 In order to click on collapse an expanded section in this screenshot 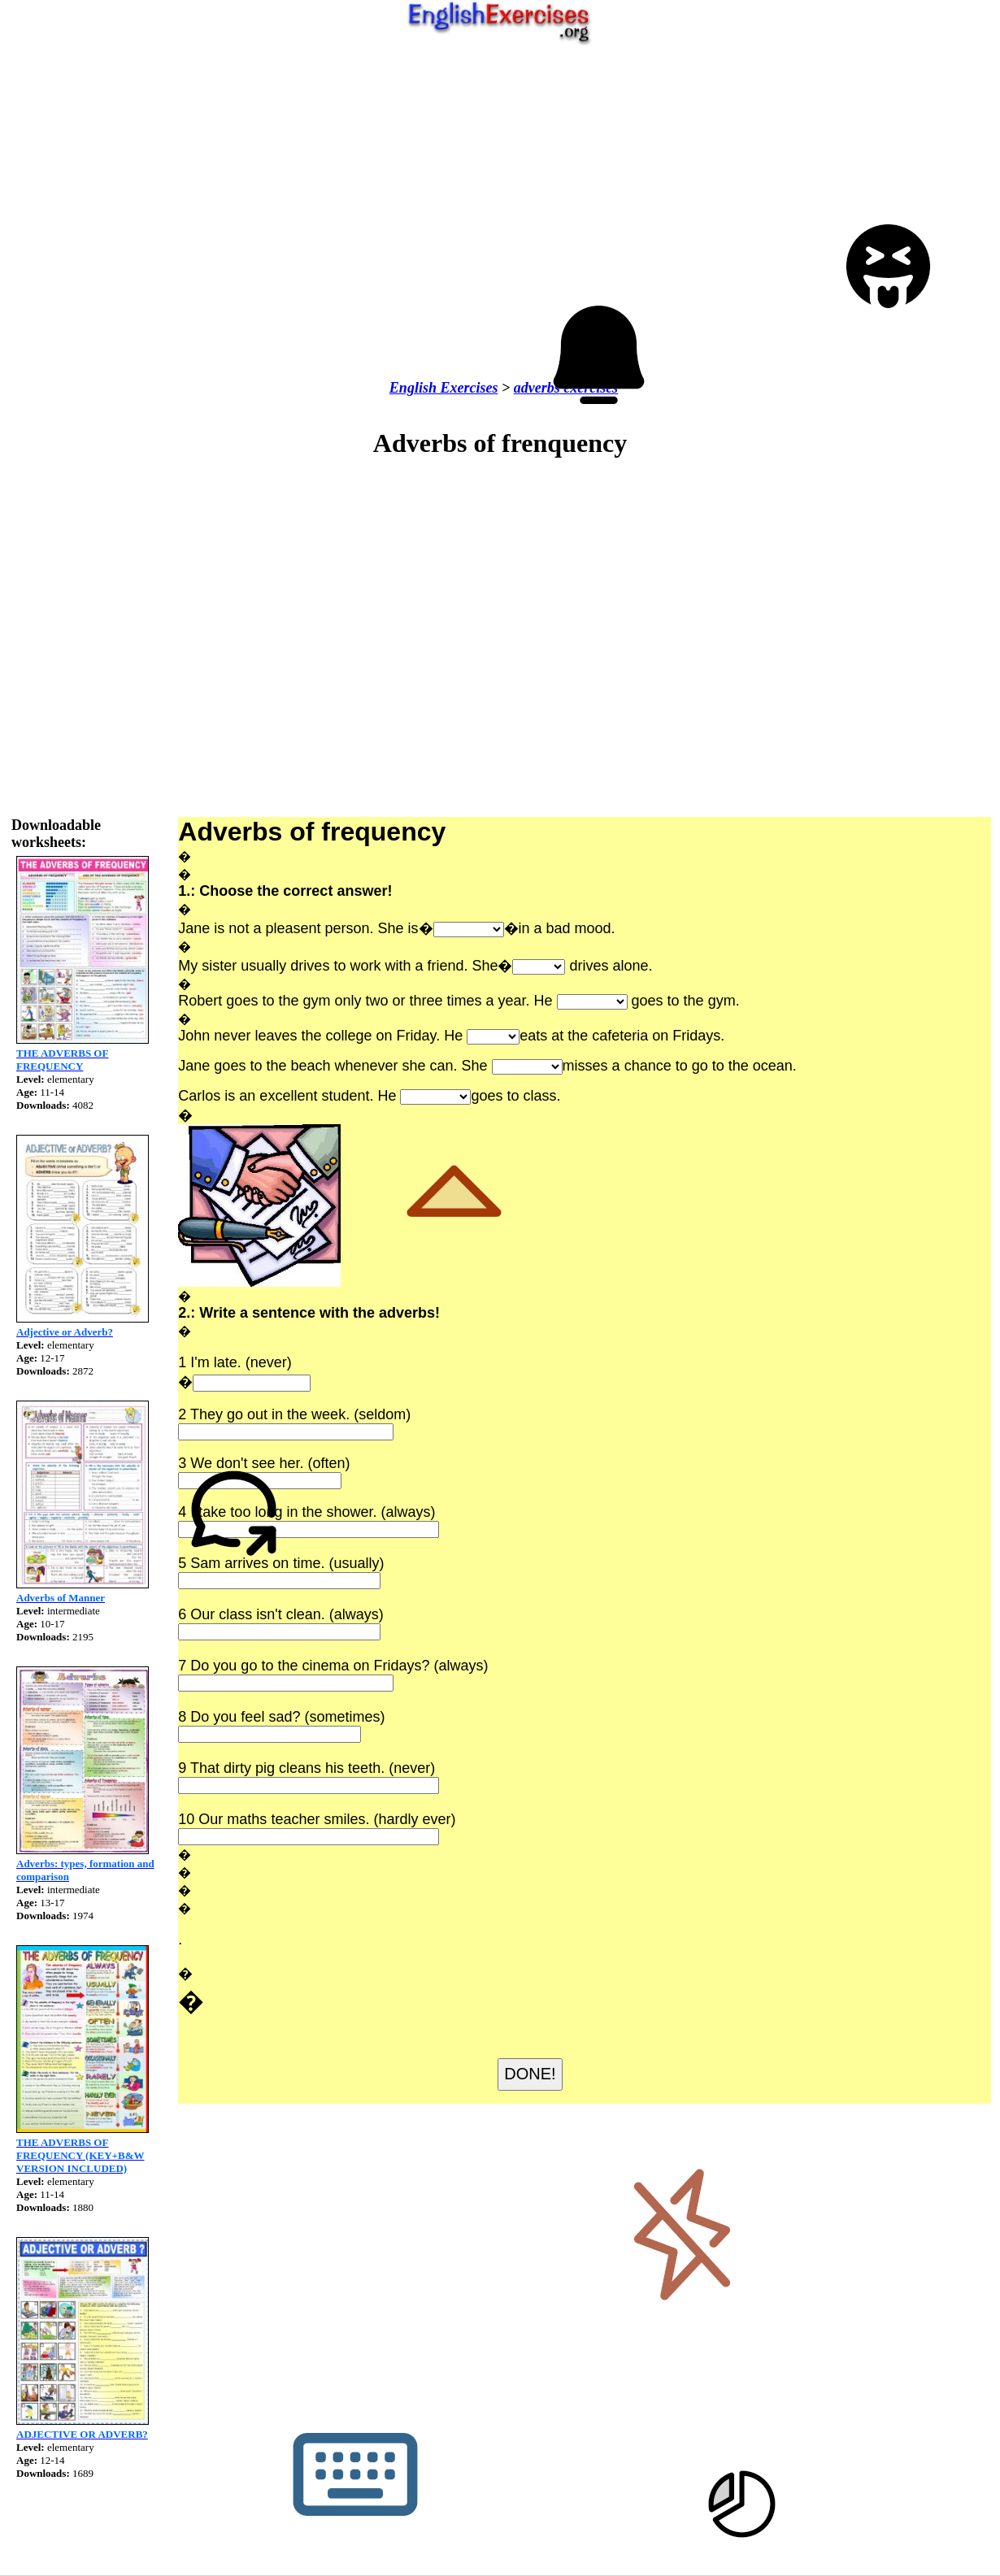, I will do `click(454, 1195)`.